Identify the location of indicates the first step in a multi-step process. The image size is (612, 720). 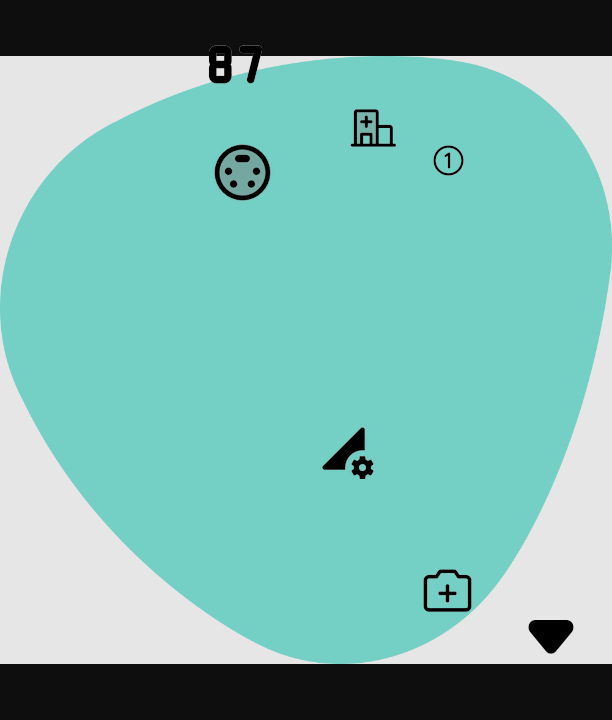
(448, 160).